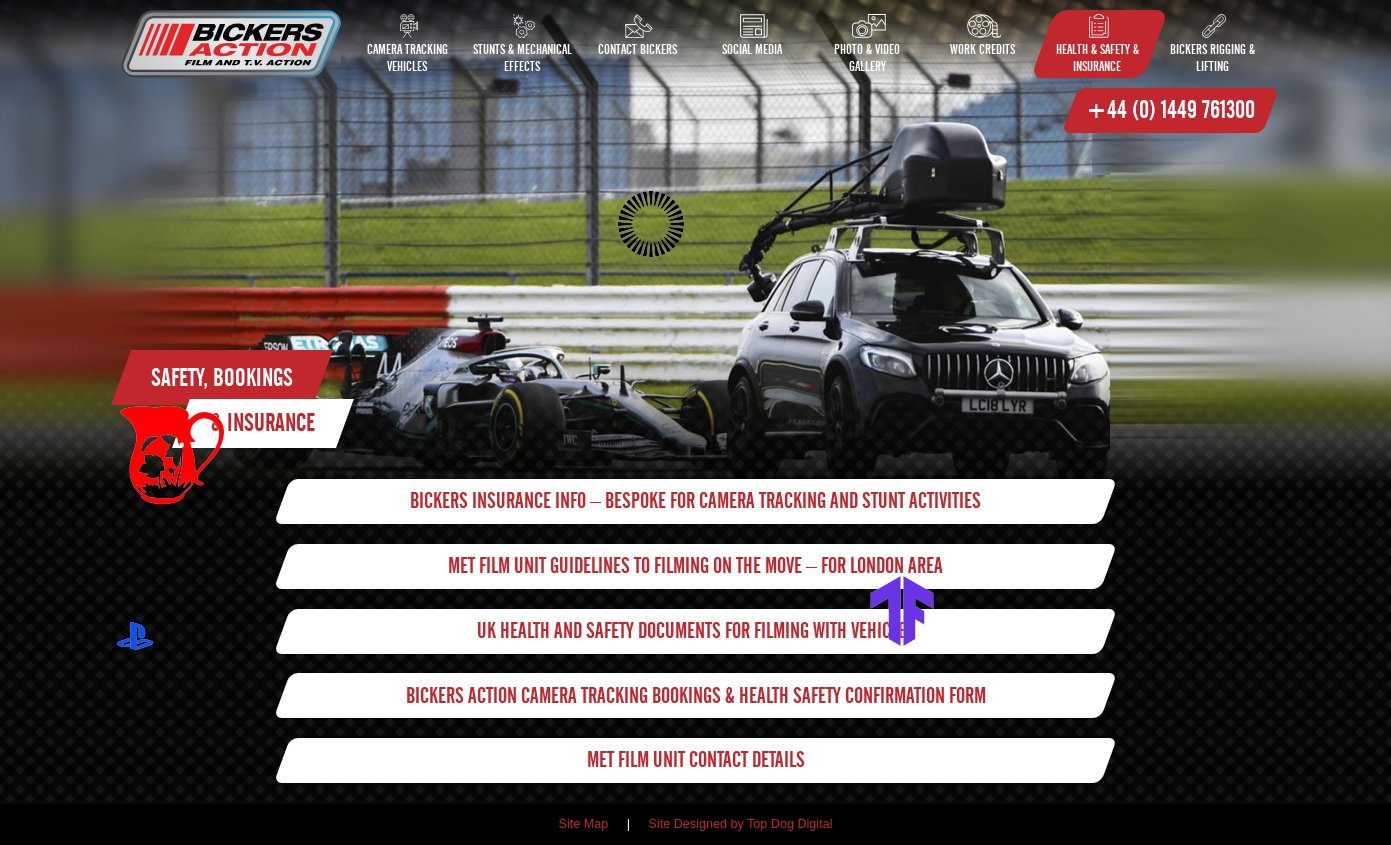 The height and width of the screenshot is (845, 1391). I want to click on charles web debugging proxy application, so click(172, 455).